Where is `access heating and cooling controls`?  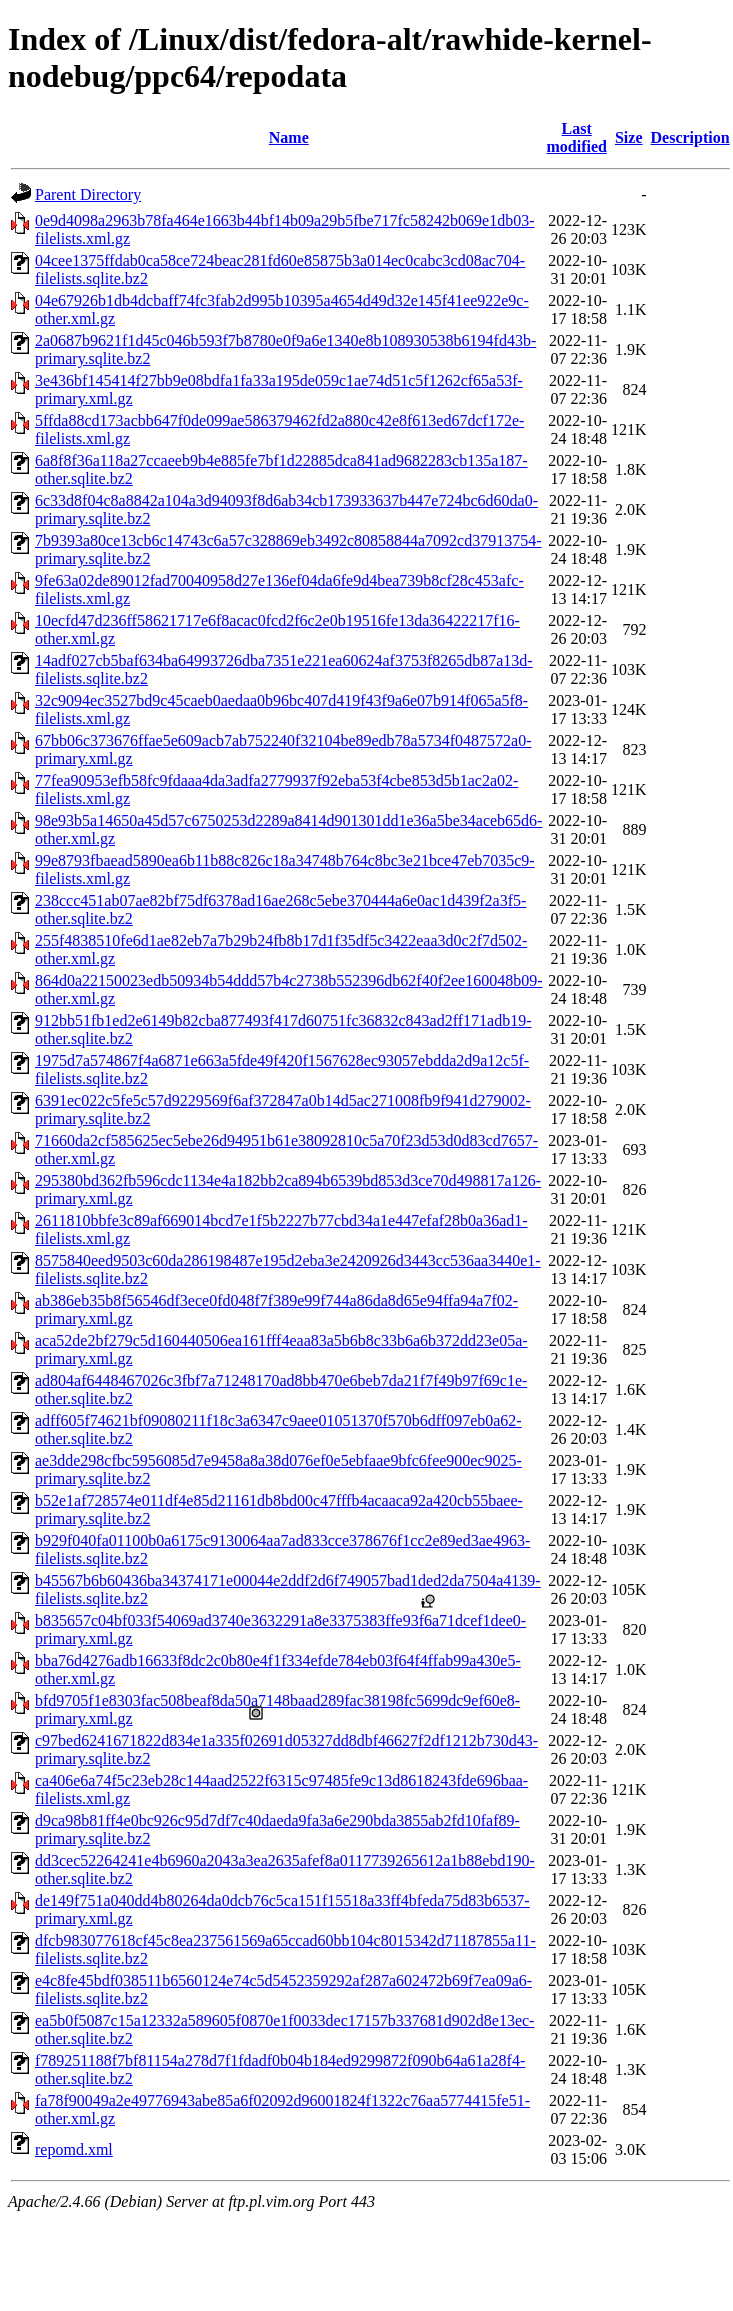
access heating and cooling controls is located at coordinates (256, 1713).